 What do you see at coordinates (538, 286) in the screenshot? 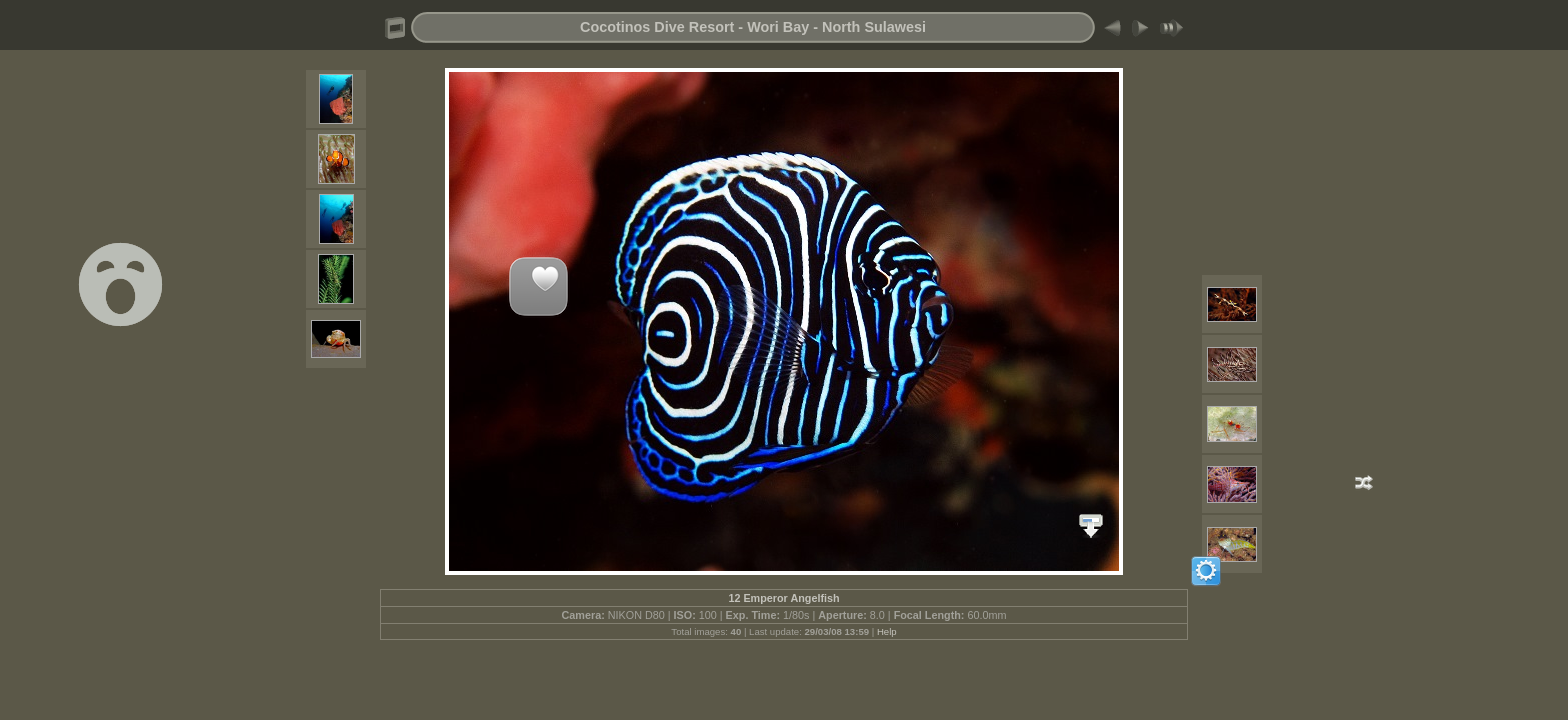
I see `open the Health app` at bounding box center [538, 286].